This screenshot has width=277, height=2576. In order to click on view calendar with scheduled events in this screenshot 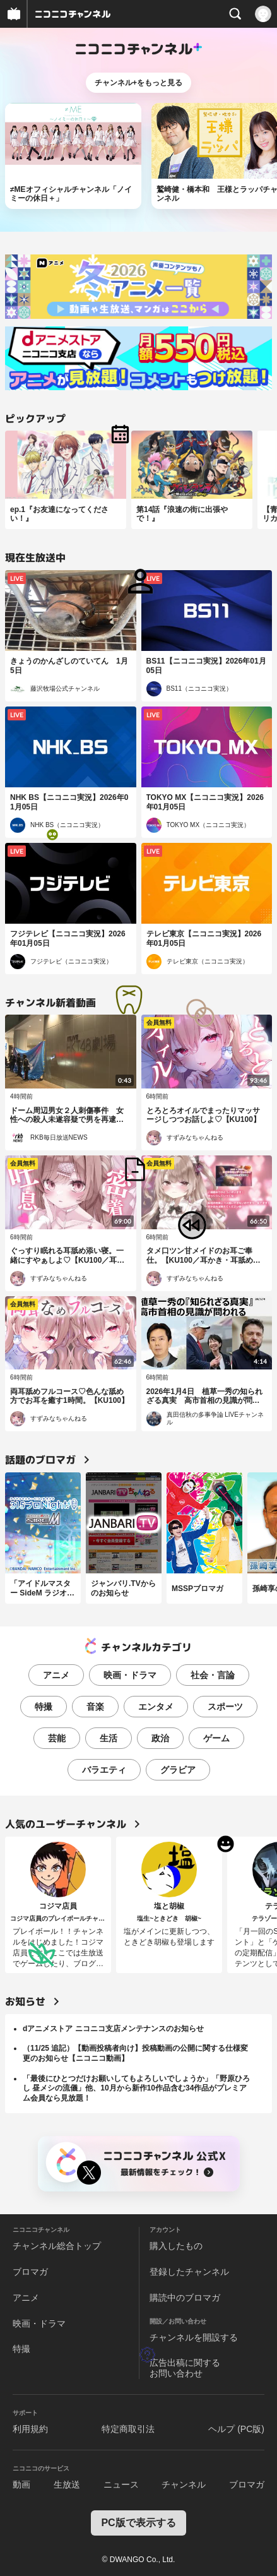, I will do `click(120, 434)`.